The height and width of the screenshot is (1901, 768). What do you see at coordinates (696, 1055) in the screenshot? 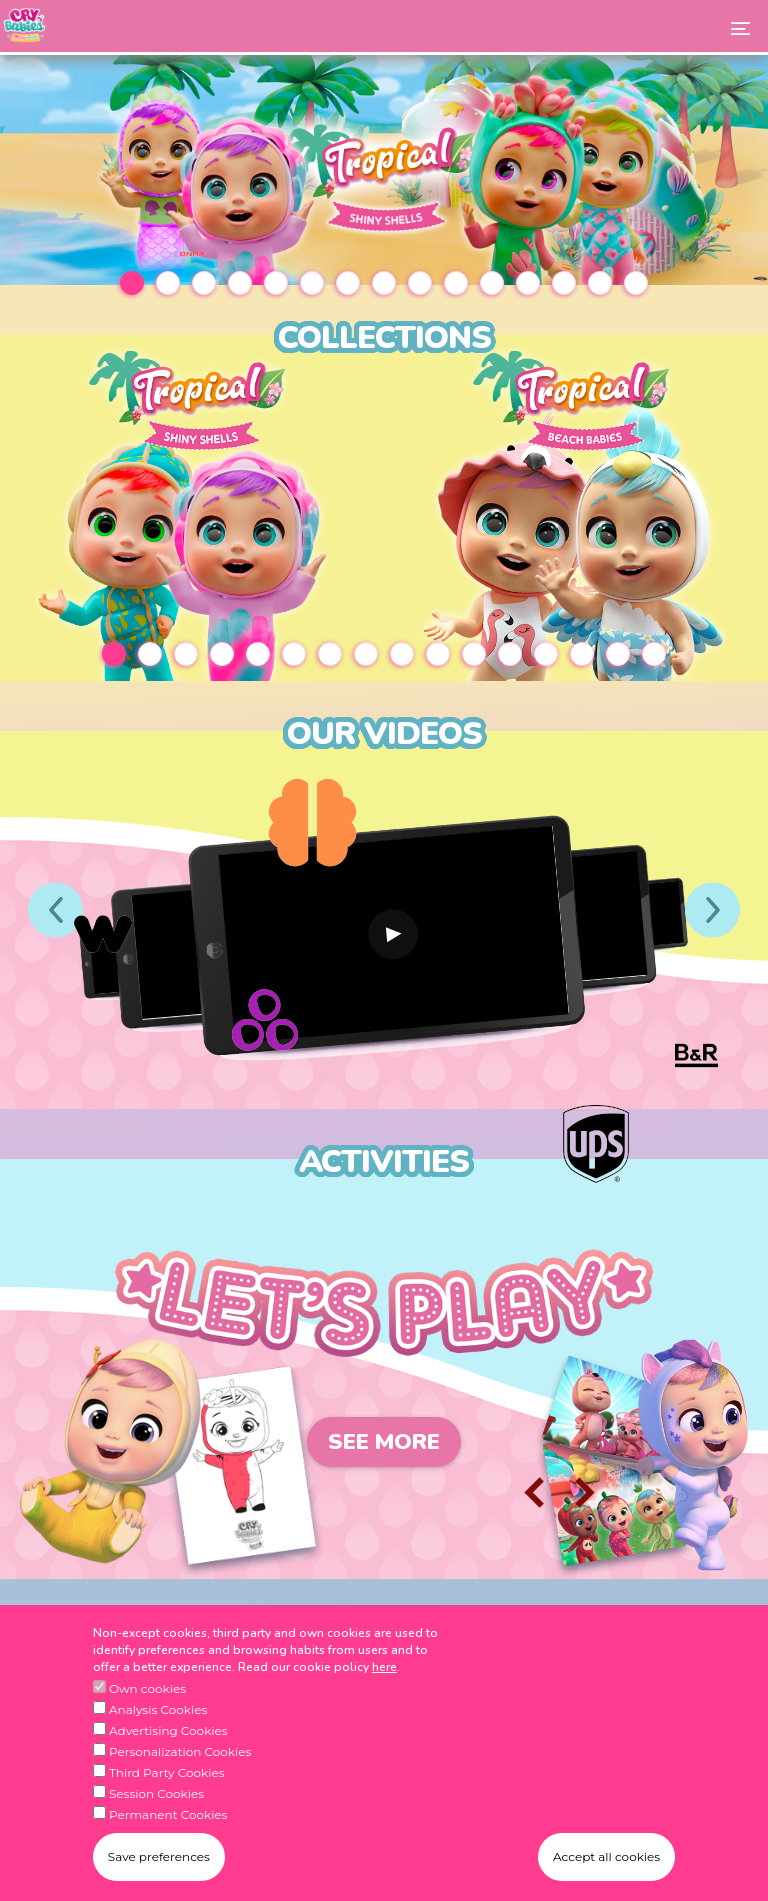
I see `B&R Automation company logo` at bounding box center [696, 1055].